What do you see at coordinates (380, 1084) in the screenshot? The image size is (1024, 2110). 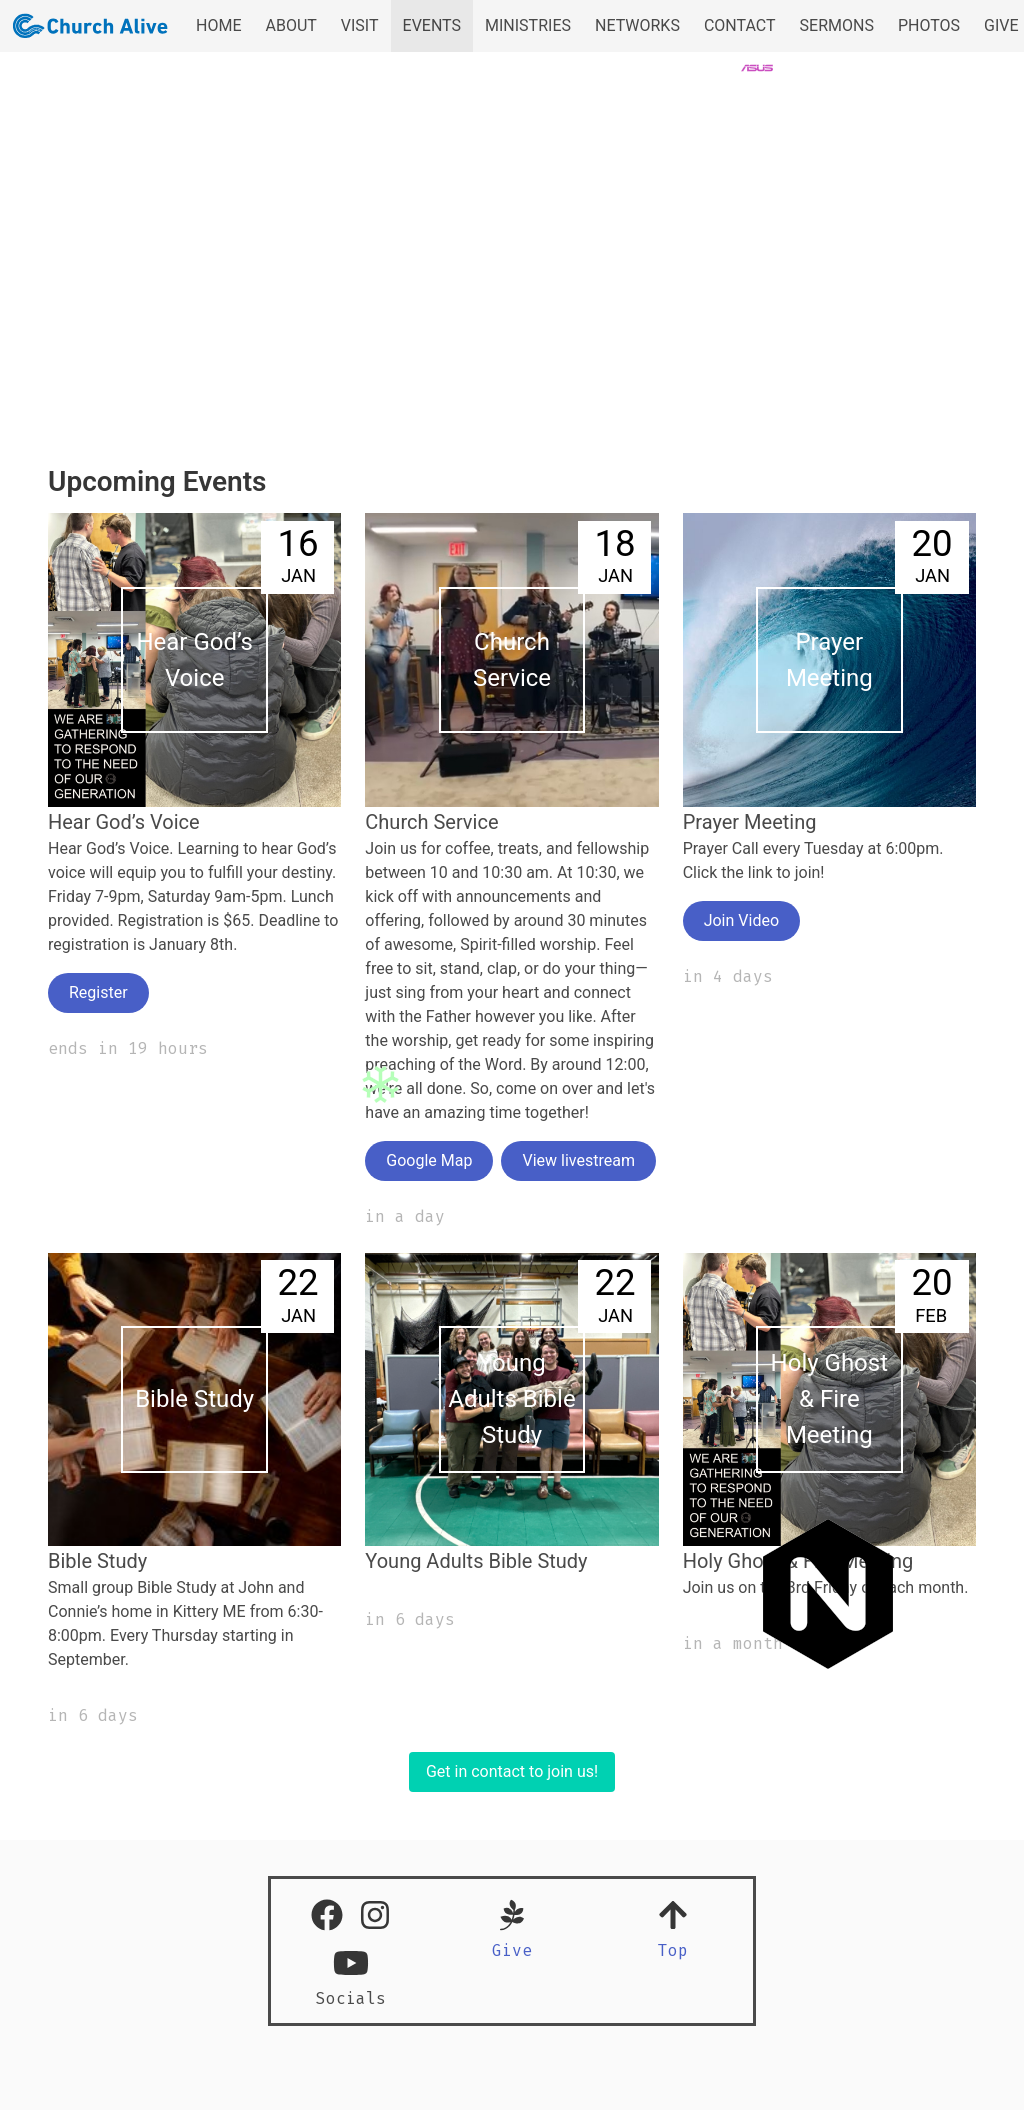 I see `activate cooling or air conditioning mode` at bounding box center [380, 1084].